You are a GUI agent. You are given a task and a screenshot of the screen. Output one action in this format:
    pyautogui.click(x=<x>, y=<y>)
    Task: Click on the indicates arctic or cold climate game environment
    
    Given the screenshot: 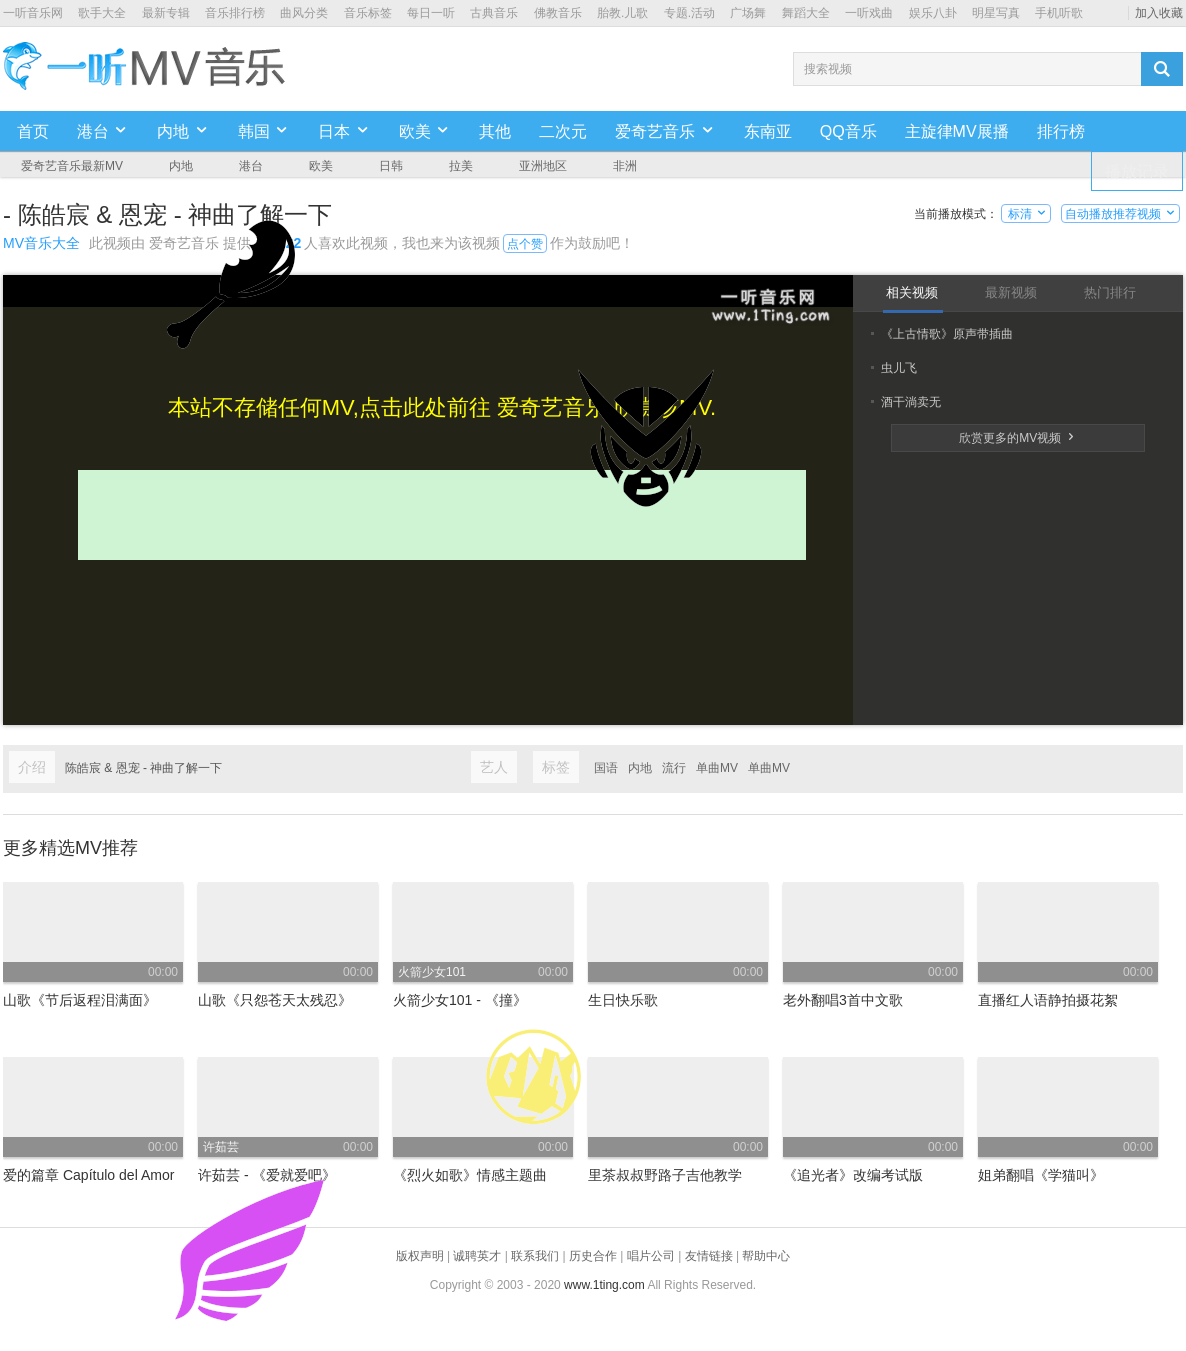 What is the action you would take?
    pyautogui.click(x=533, y=1076)
    